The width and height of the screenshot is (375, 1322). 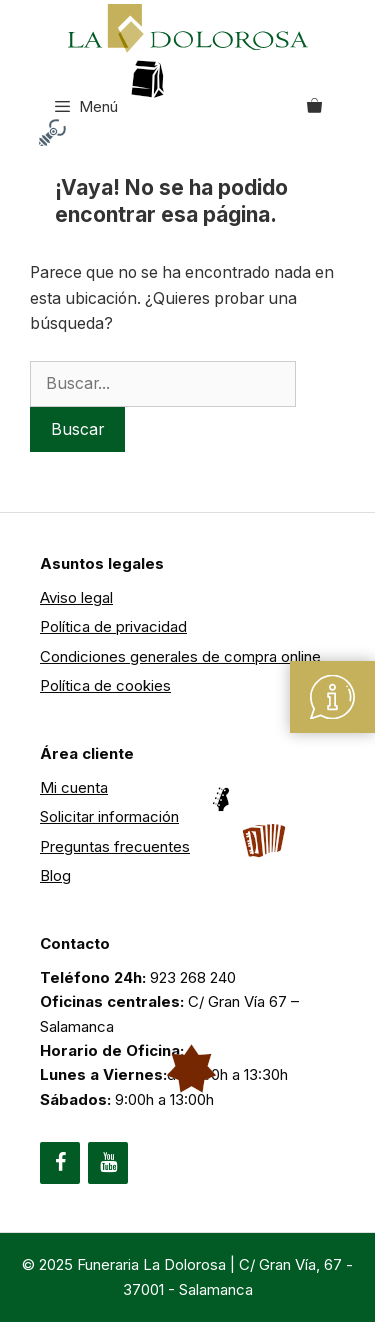 I want to click on view your takeout or delivery order, so click(x=148, y=75).